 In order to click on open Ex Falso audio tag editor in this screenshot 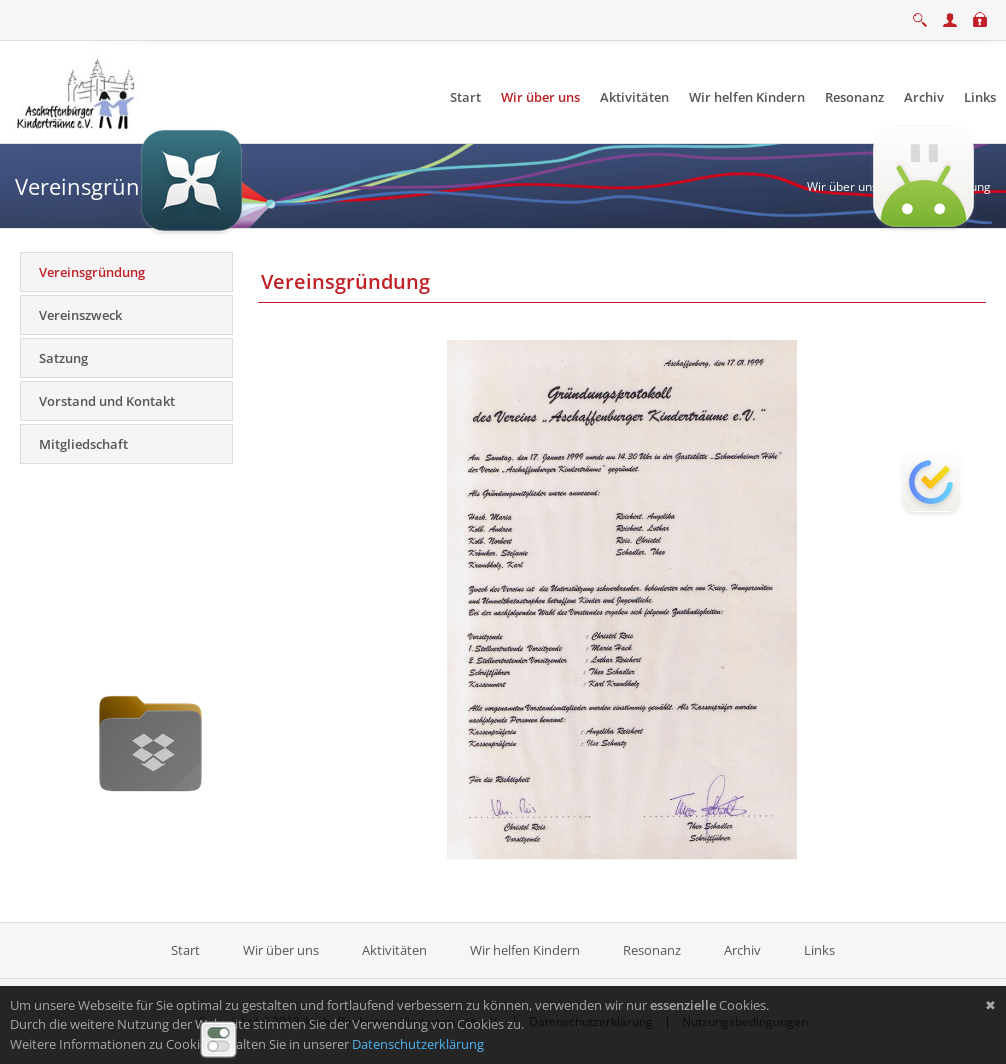, I will do `click(191, 180)`.